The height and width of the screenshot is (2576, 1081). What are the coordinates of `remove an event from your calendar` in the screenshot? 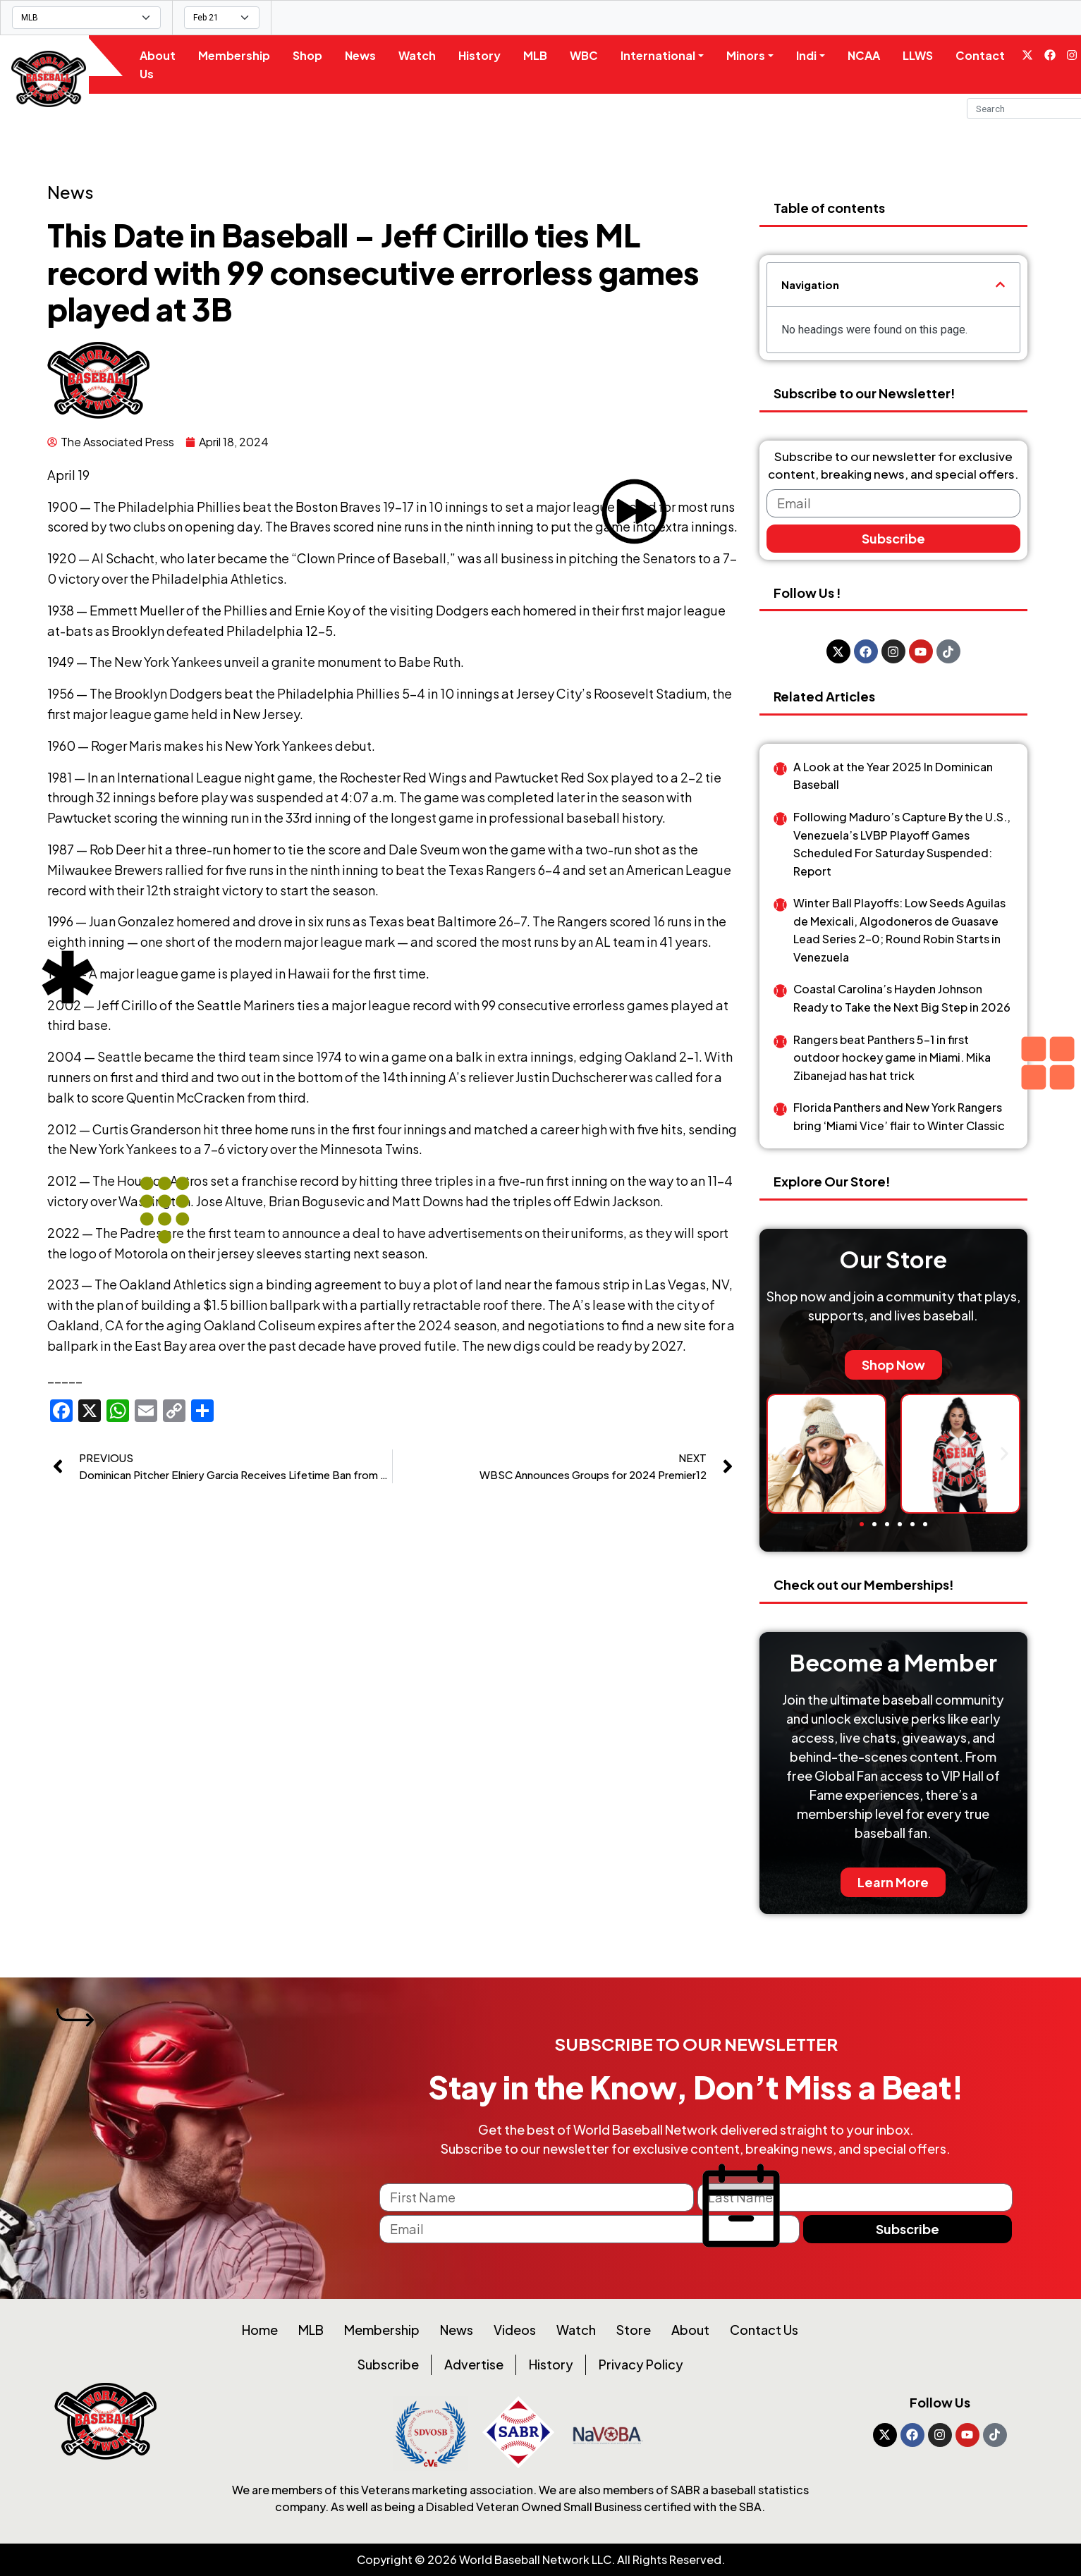 It's located at (741, 2209).